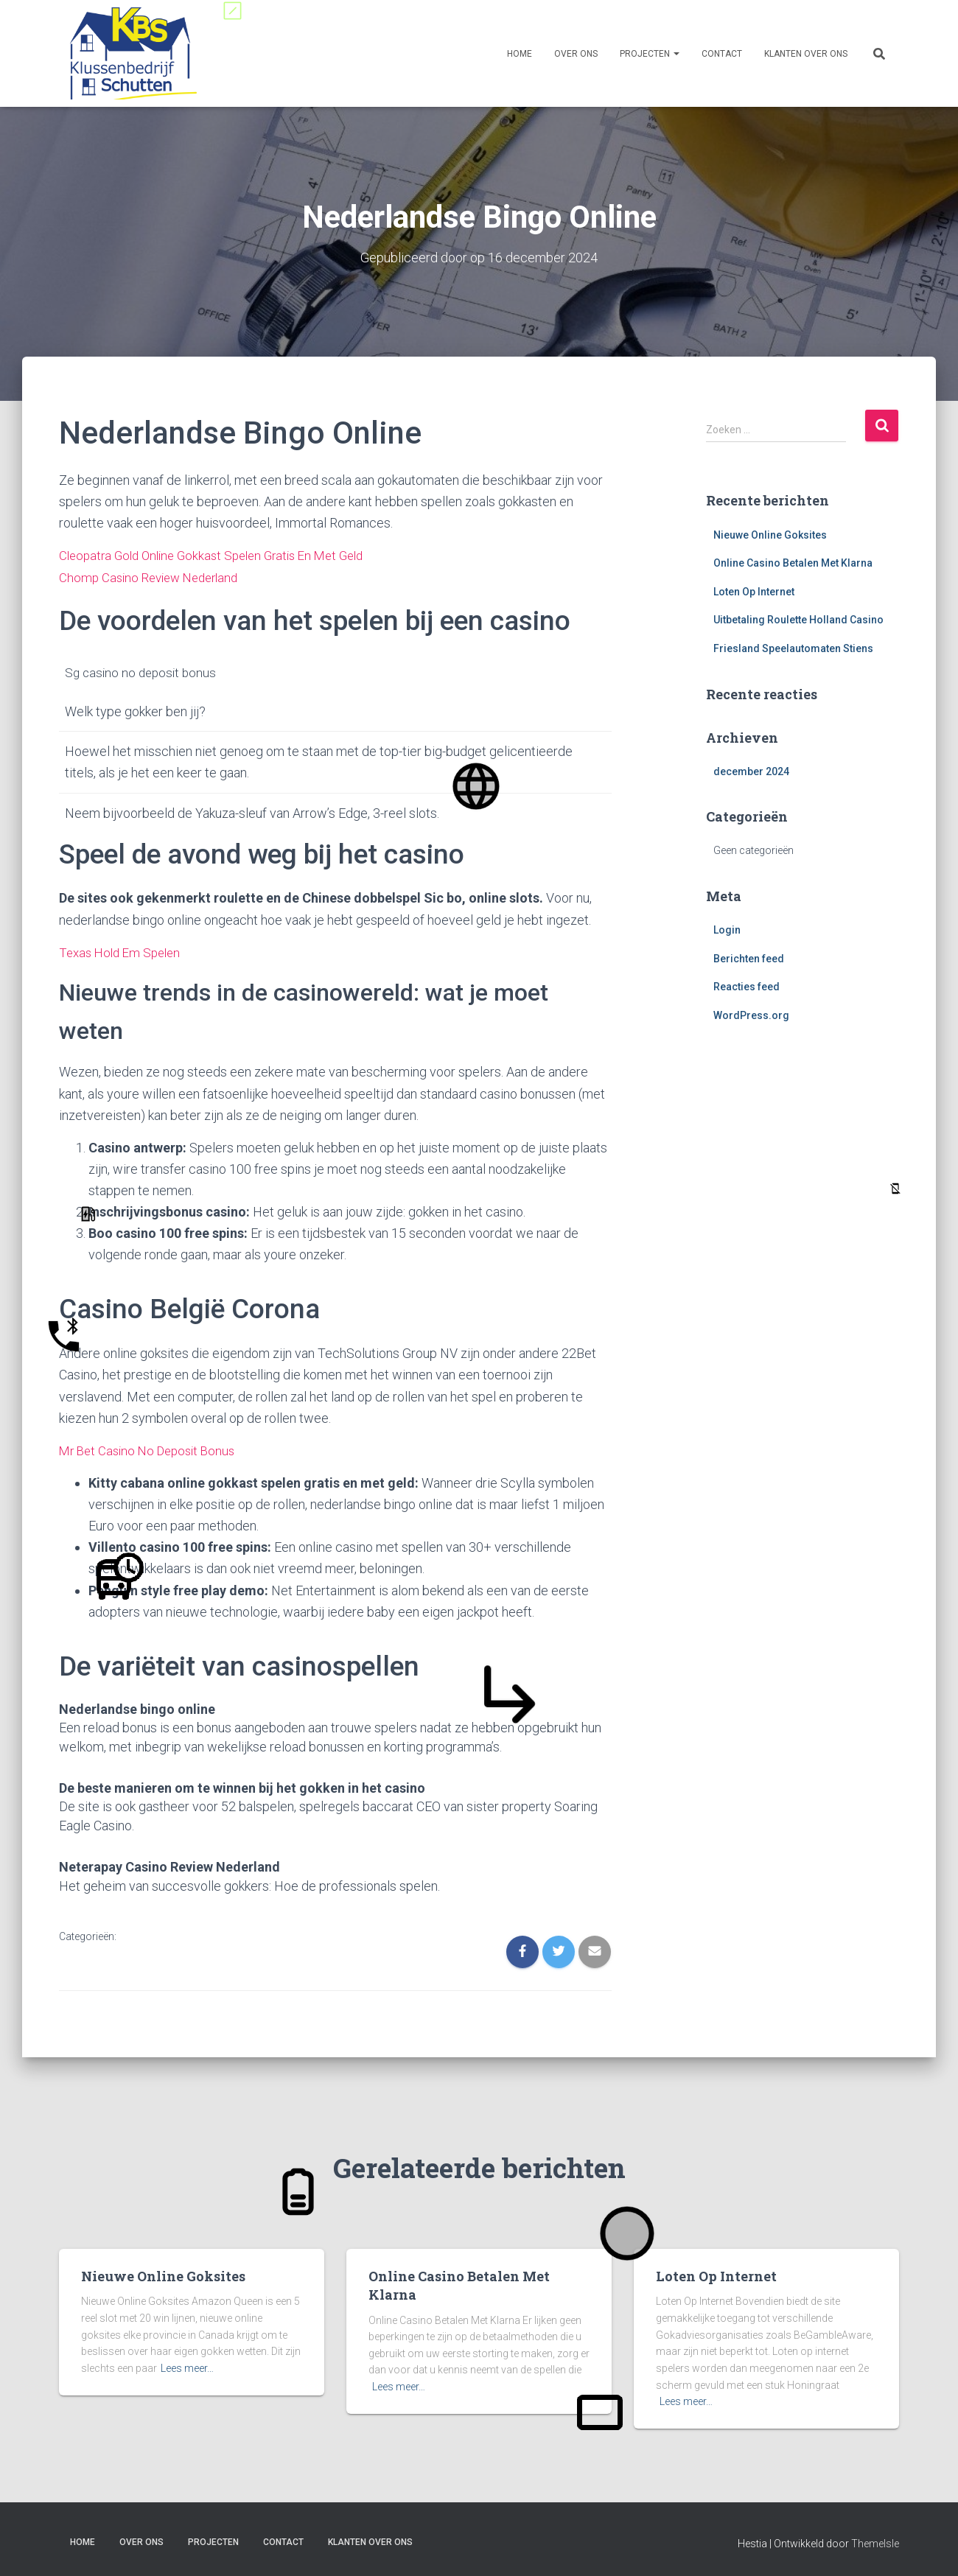 The height and width of the screenshot is (2576, 958). I want to click on crop image to landscape orientation, so click(600, 2412).